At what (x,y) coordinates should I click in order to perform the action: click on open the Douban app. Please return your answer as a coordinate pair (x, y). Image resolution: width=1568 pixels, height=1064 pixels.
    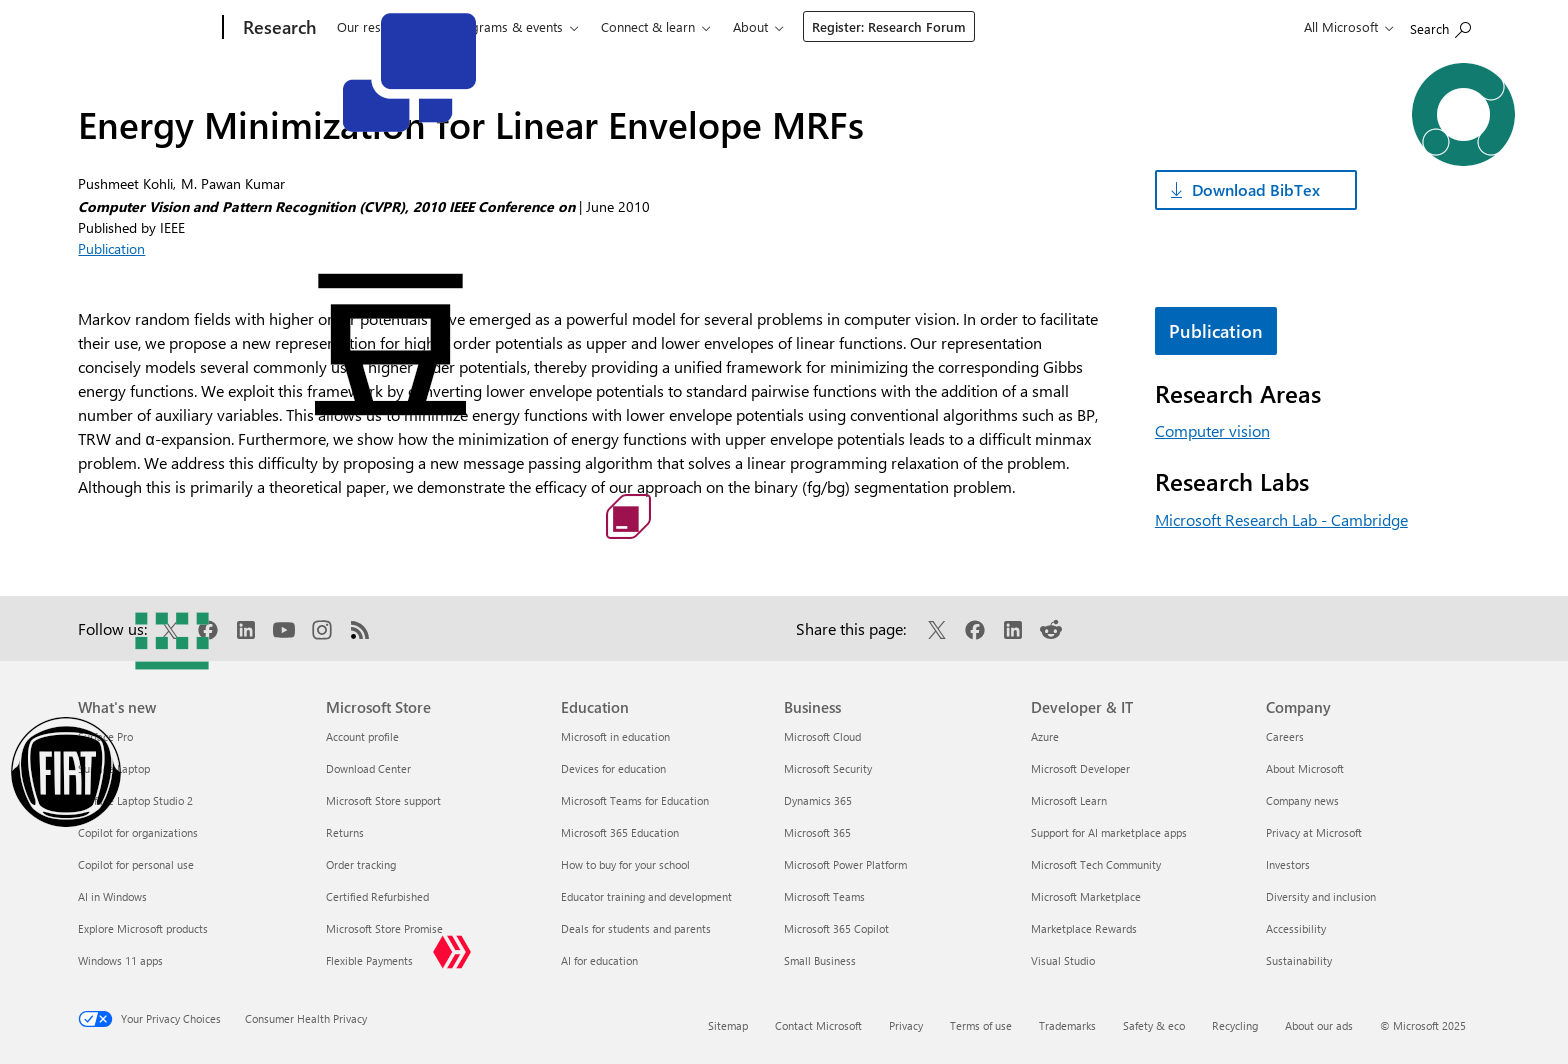
    Looking at the image, I should click on (390, 344).